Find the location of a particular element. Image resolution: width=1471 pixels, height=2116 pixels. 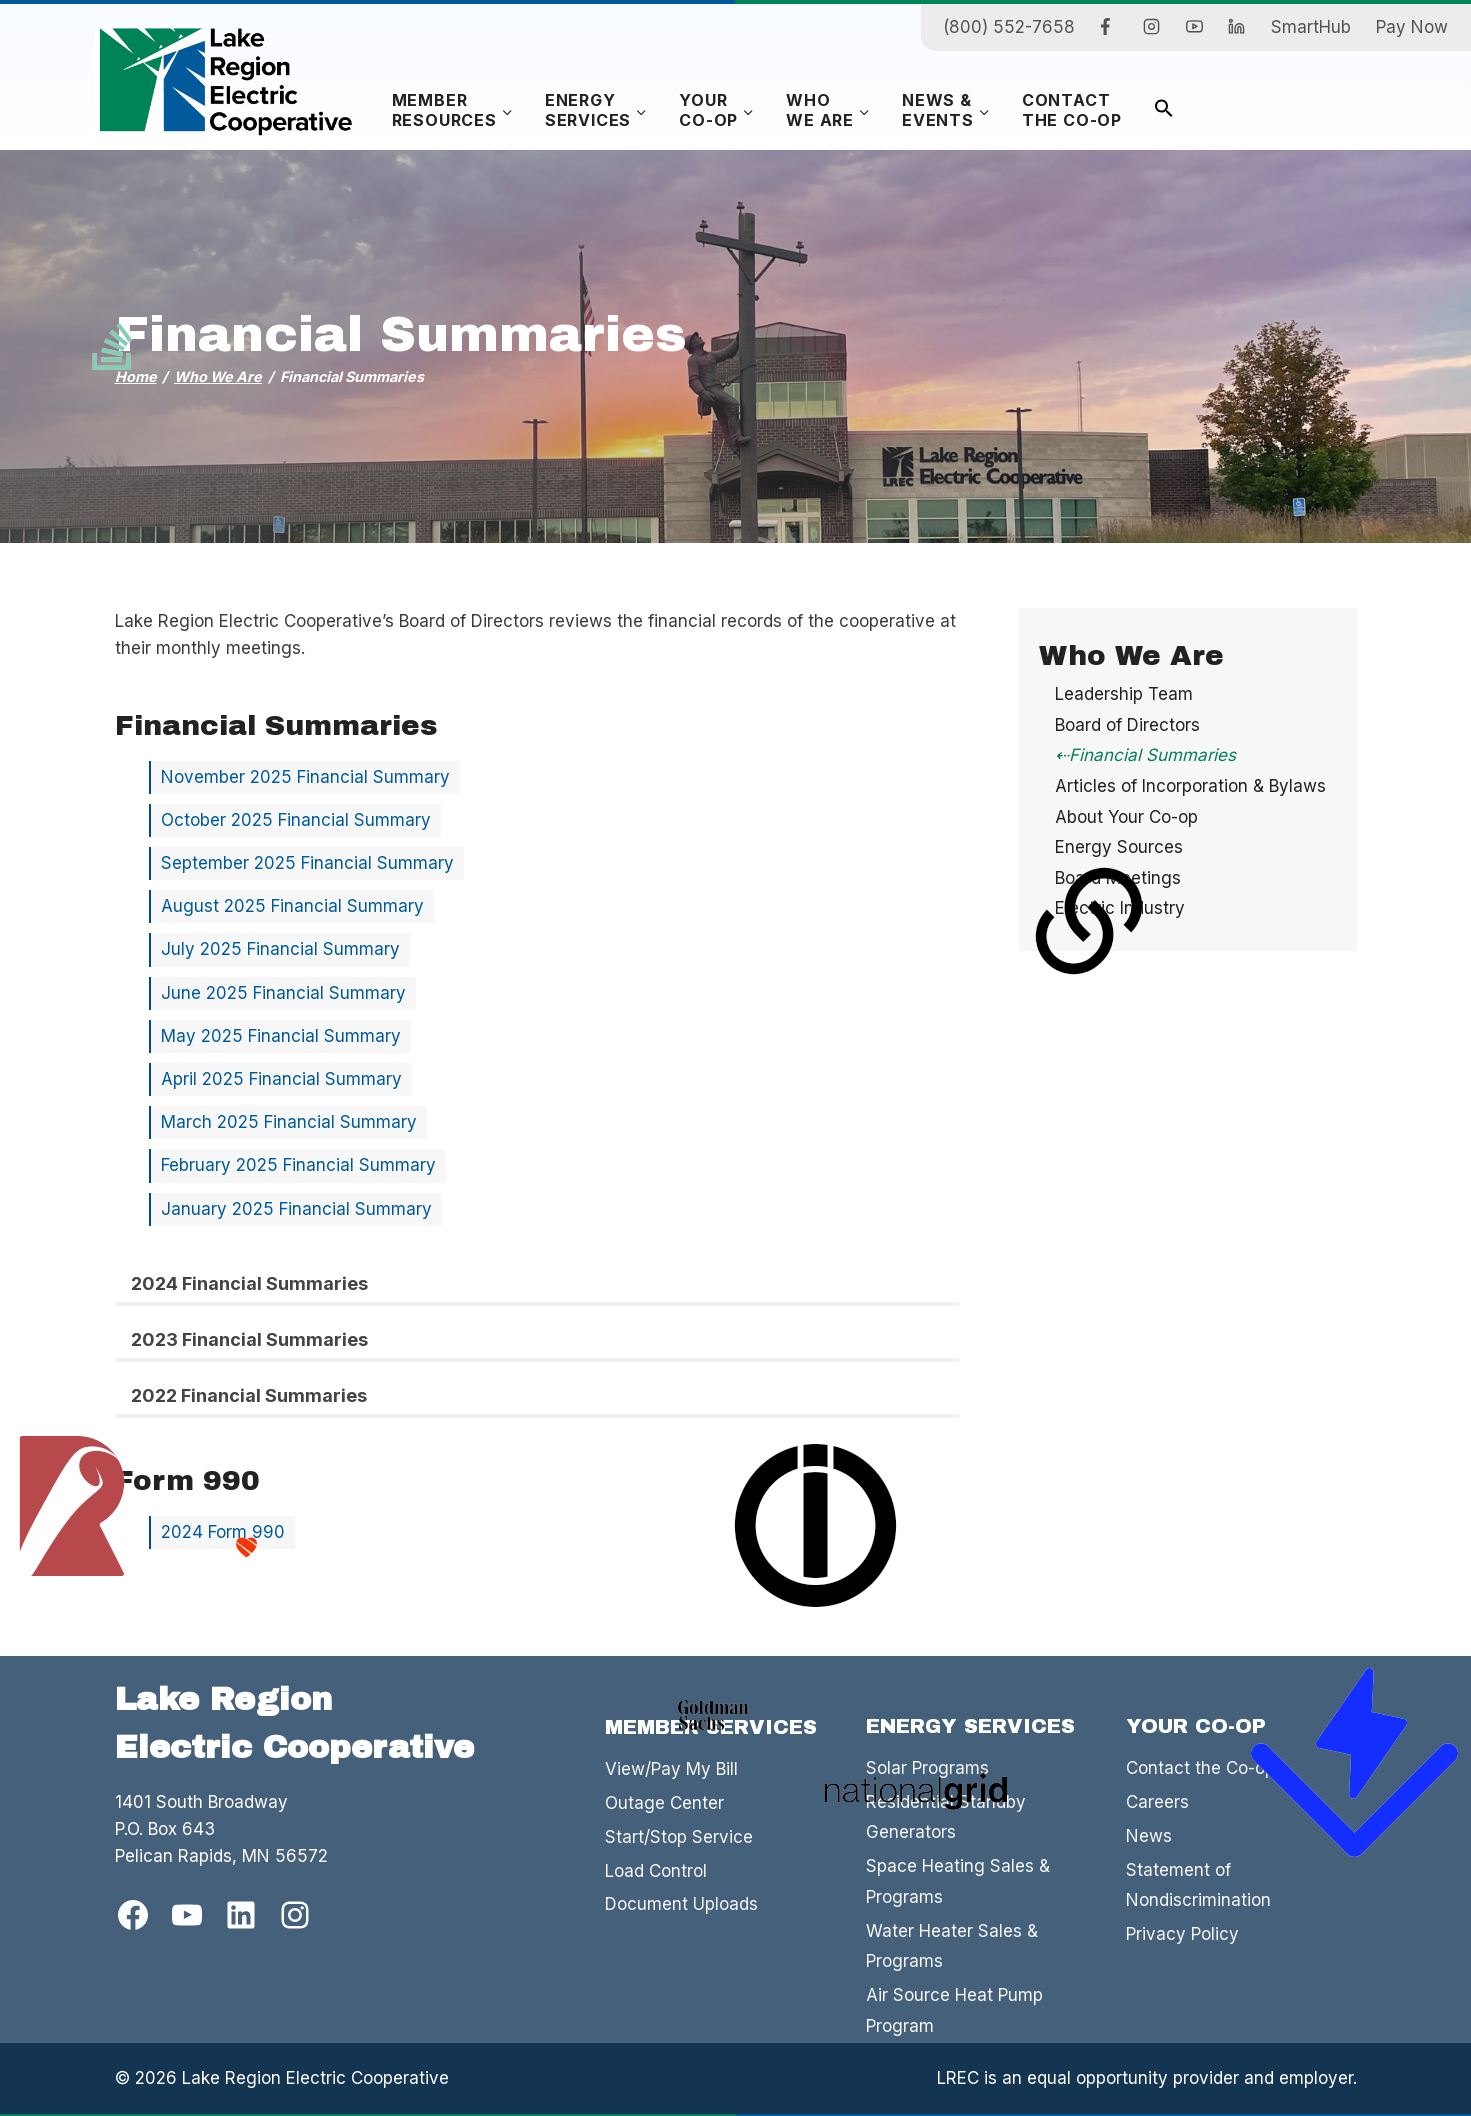

Rollup.js logo is located at coordinates (72, 1506).